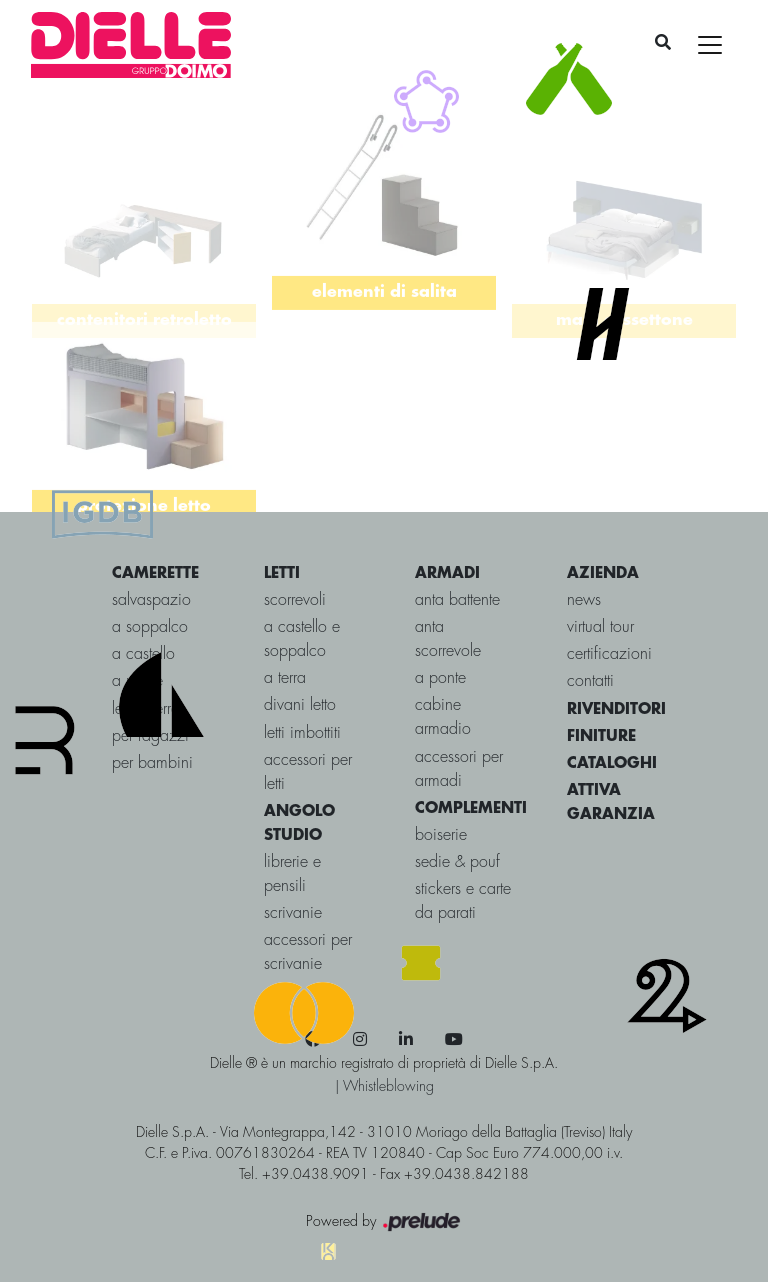 This screenshot has height=1282, width=768. What do you see at coordinates (102, 514) in the screenshot?
I see `visit IGDB (Internet Game Database) website` at bounding box center [102, 514].